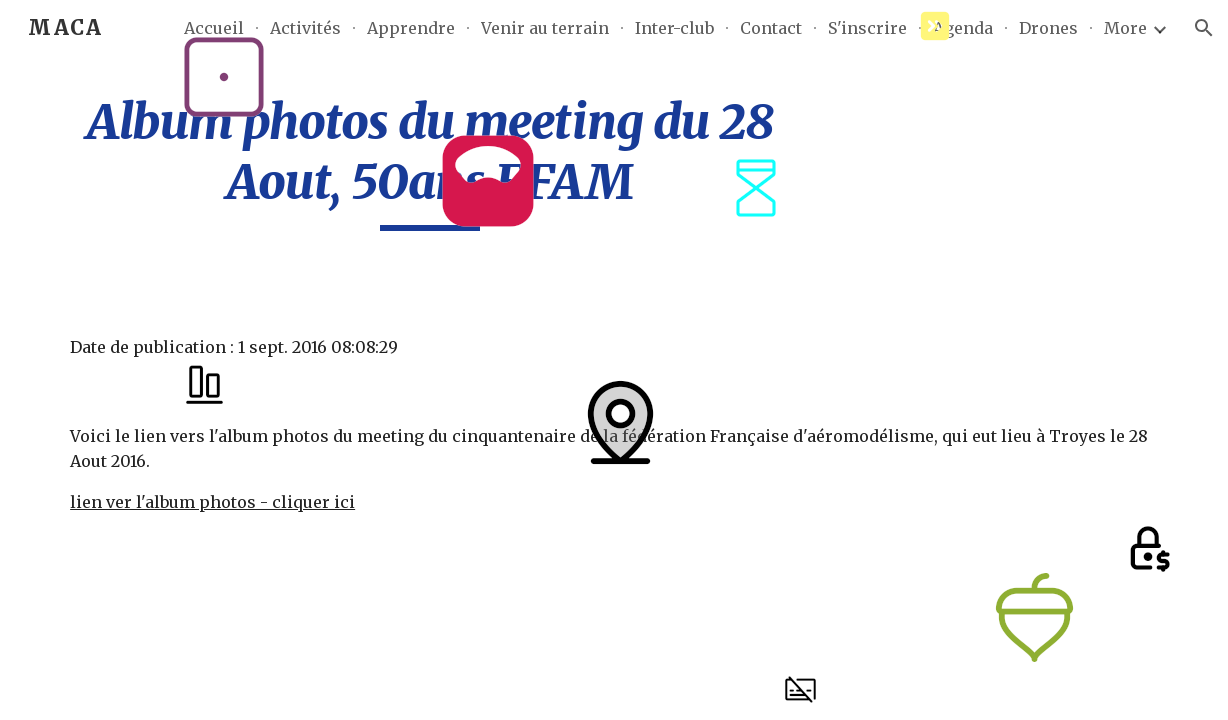 This screenshot has width=1228, height=720. What do you see at coordinates (1148, 548) in the screenshot?
I see `secure payment or transaction` at bounding box center [1148, 548].